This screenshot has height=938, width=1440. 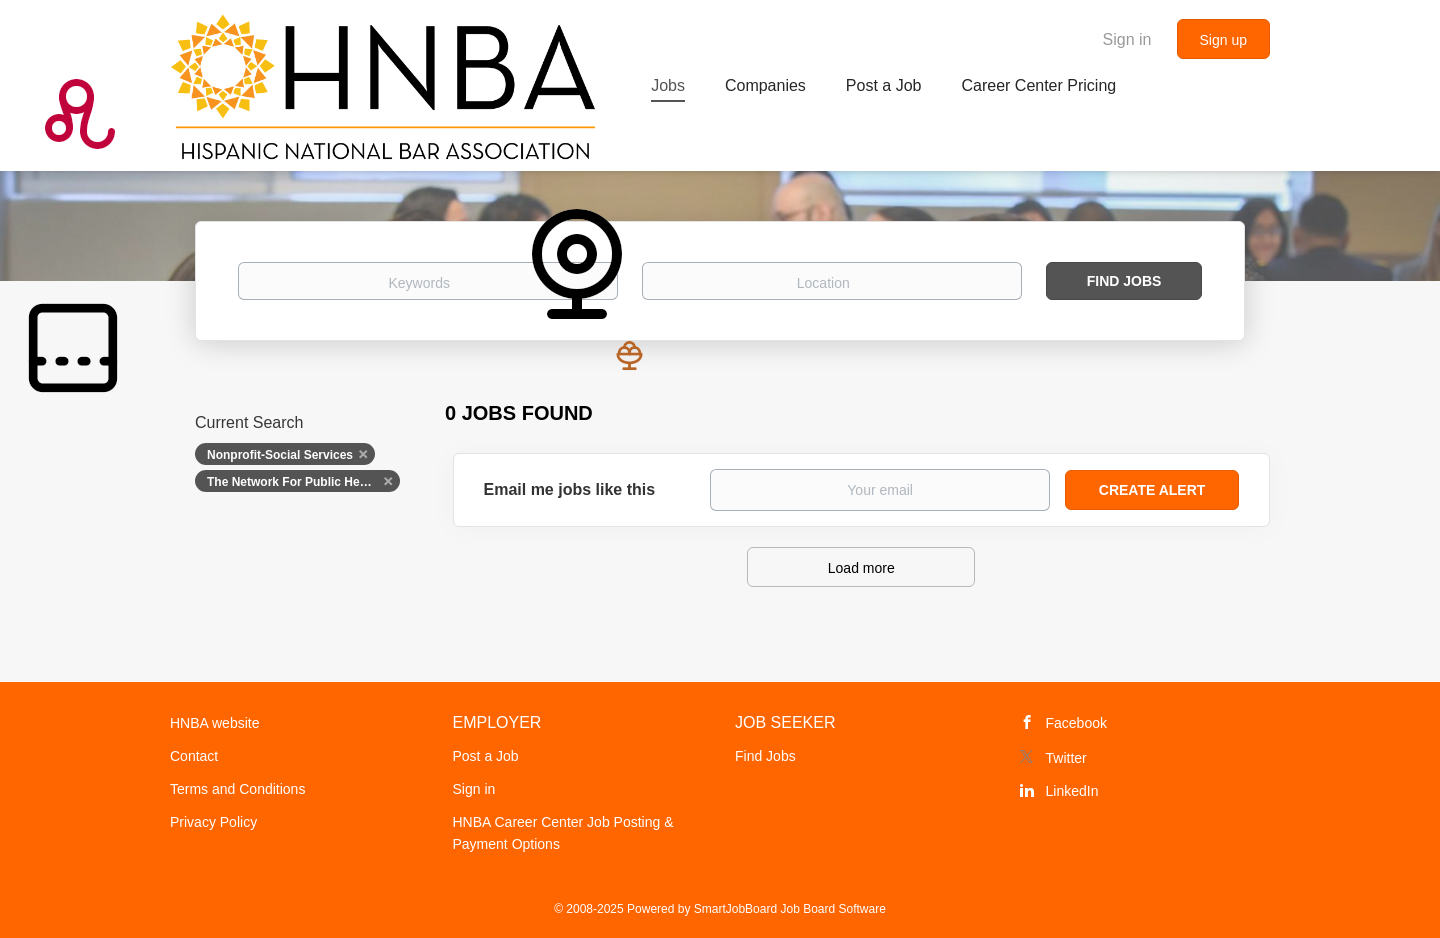 I want to click on view dessert or ice cream options, so click(x=629, y=355).